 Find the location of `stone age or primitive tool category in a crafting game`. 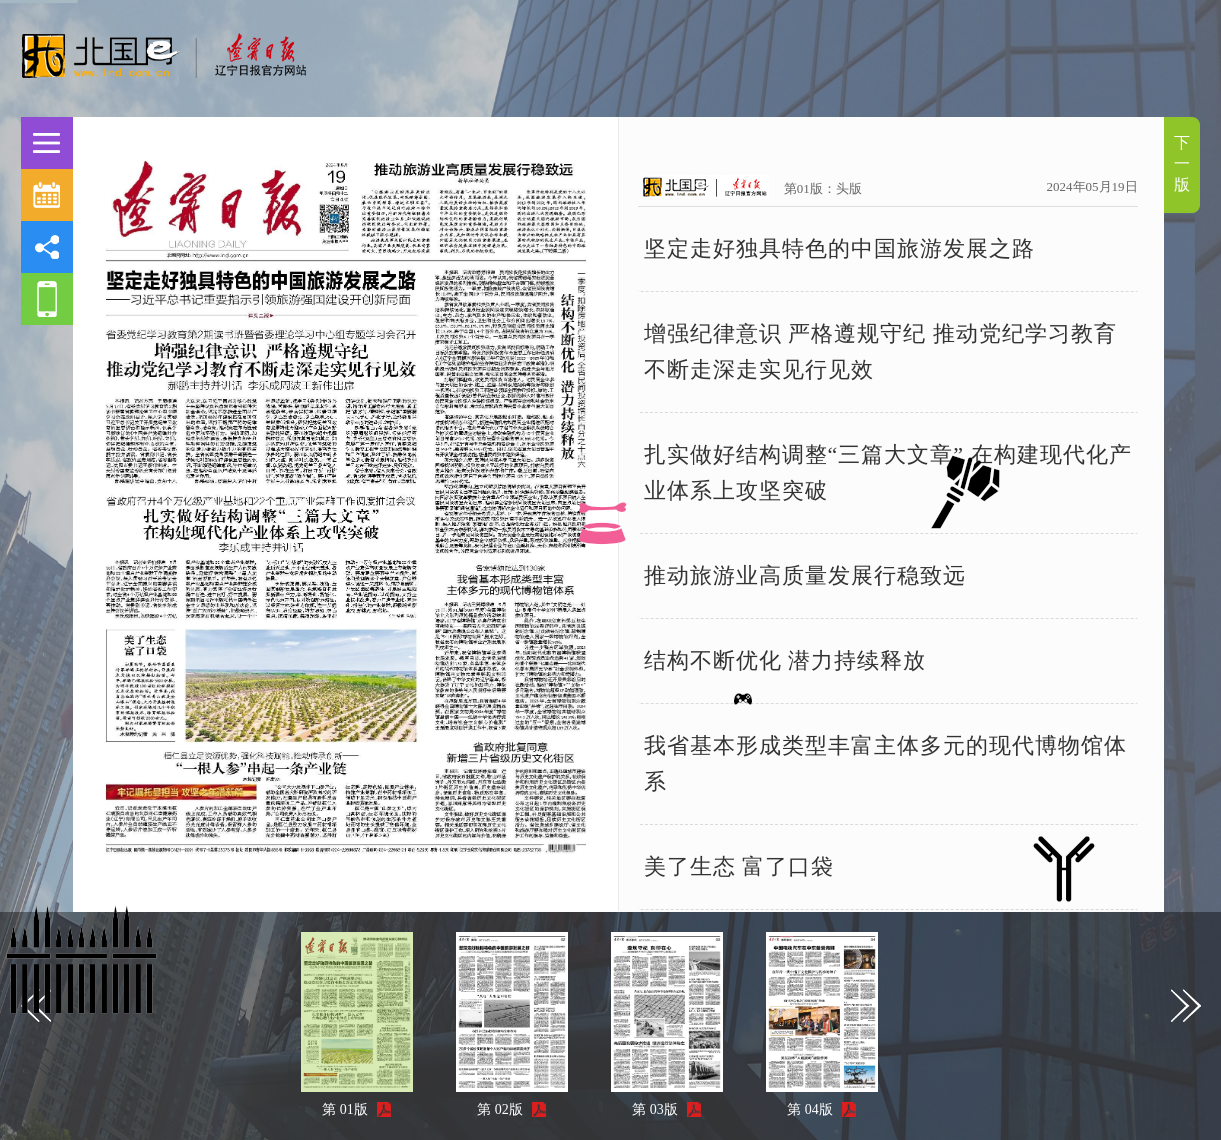

stone age or primitive tool category in a crafting game is located at coordinates (966, 491).